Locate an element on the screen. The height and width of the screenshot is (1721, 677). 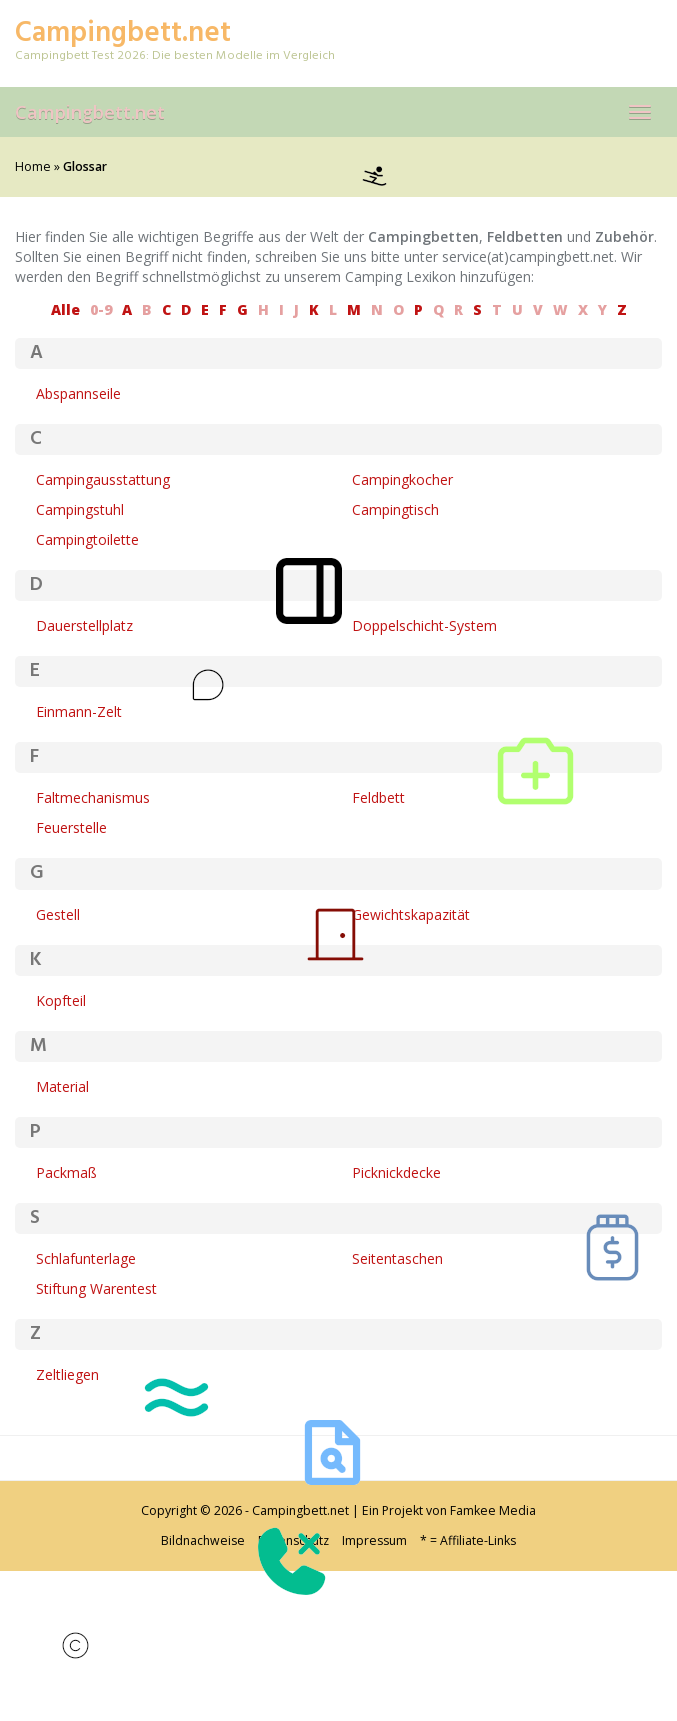
toggle right sidebar panel is located at coordinates (309, 591).